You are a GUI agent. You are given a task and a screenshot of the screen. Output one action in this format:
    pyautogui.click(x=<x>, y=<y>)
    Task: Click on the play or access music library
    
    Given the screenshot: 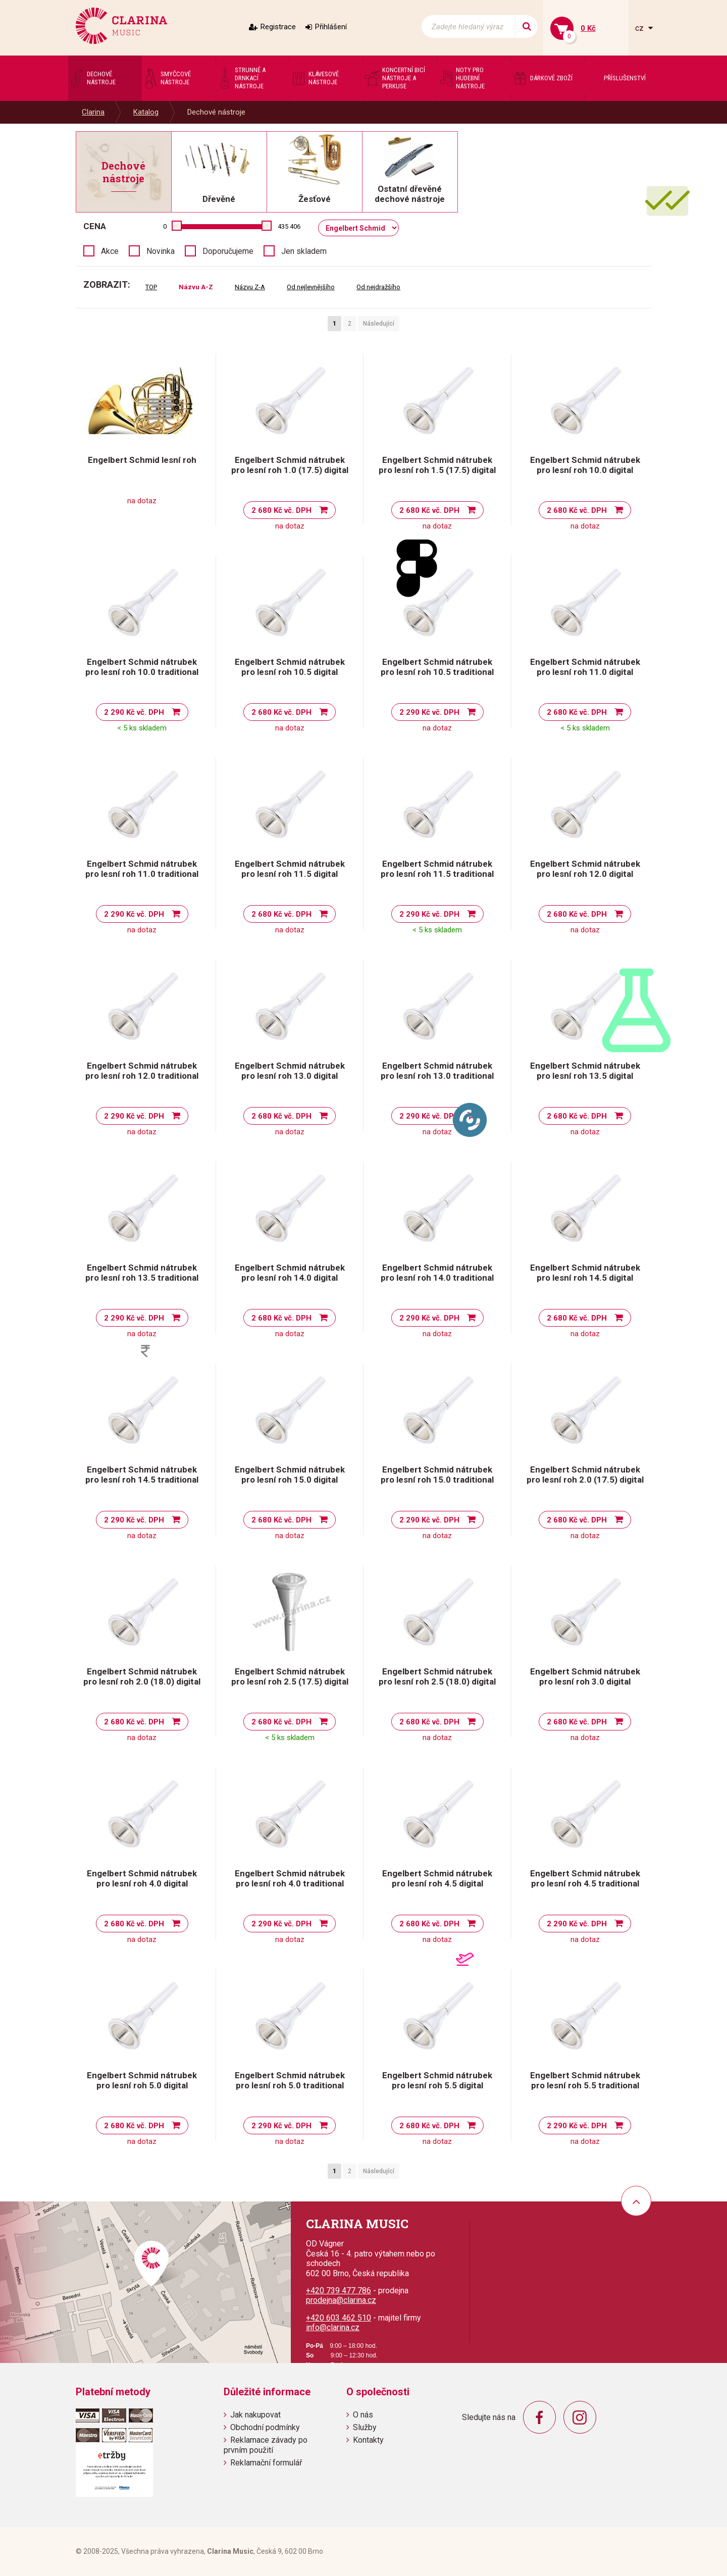 What is the action you would take?
    pyautogui.click(x=470, y=1120)
    